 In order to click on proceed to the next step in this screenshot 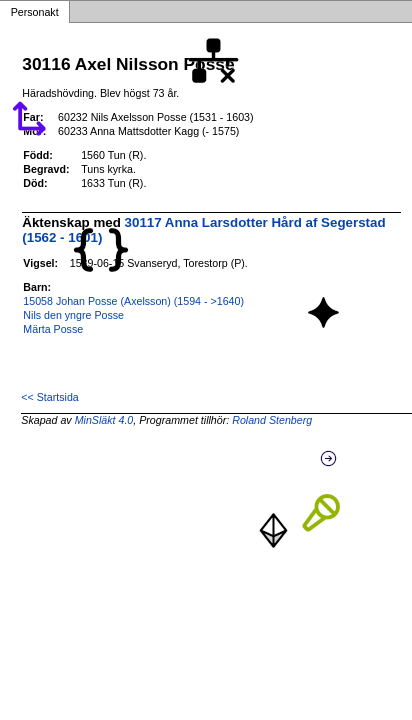, I will do `click(328, 458)`.